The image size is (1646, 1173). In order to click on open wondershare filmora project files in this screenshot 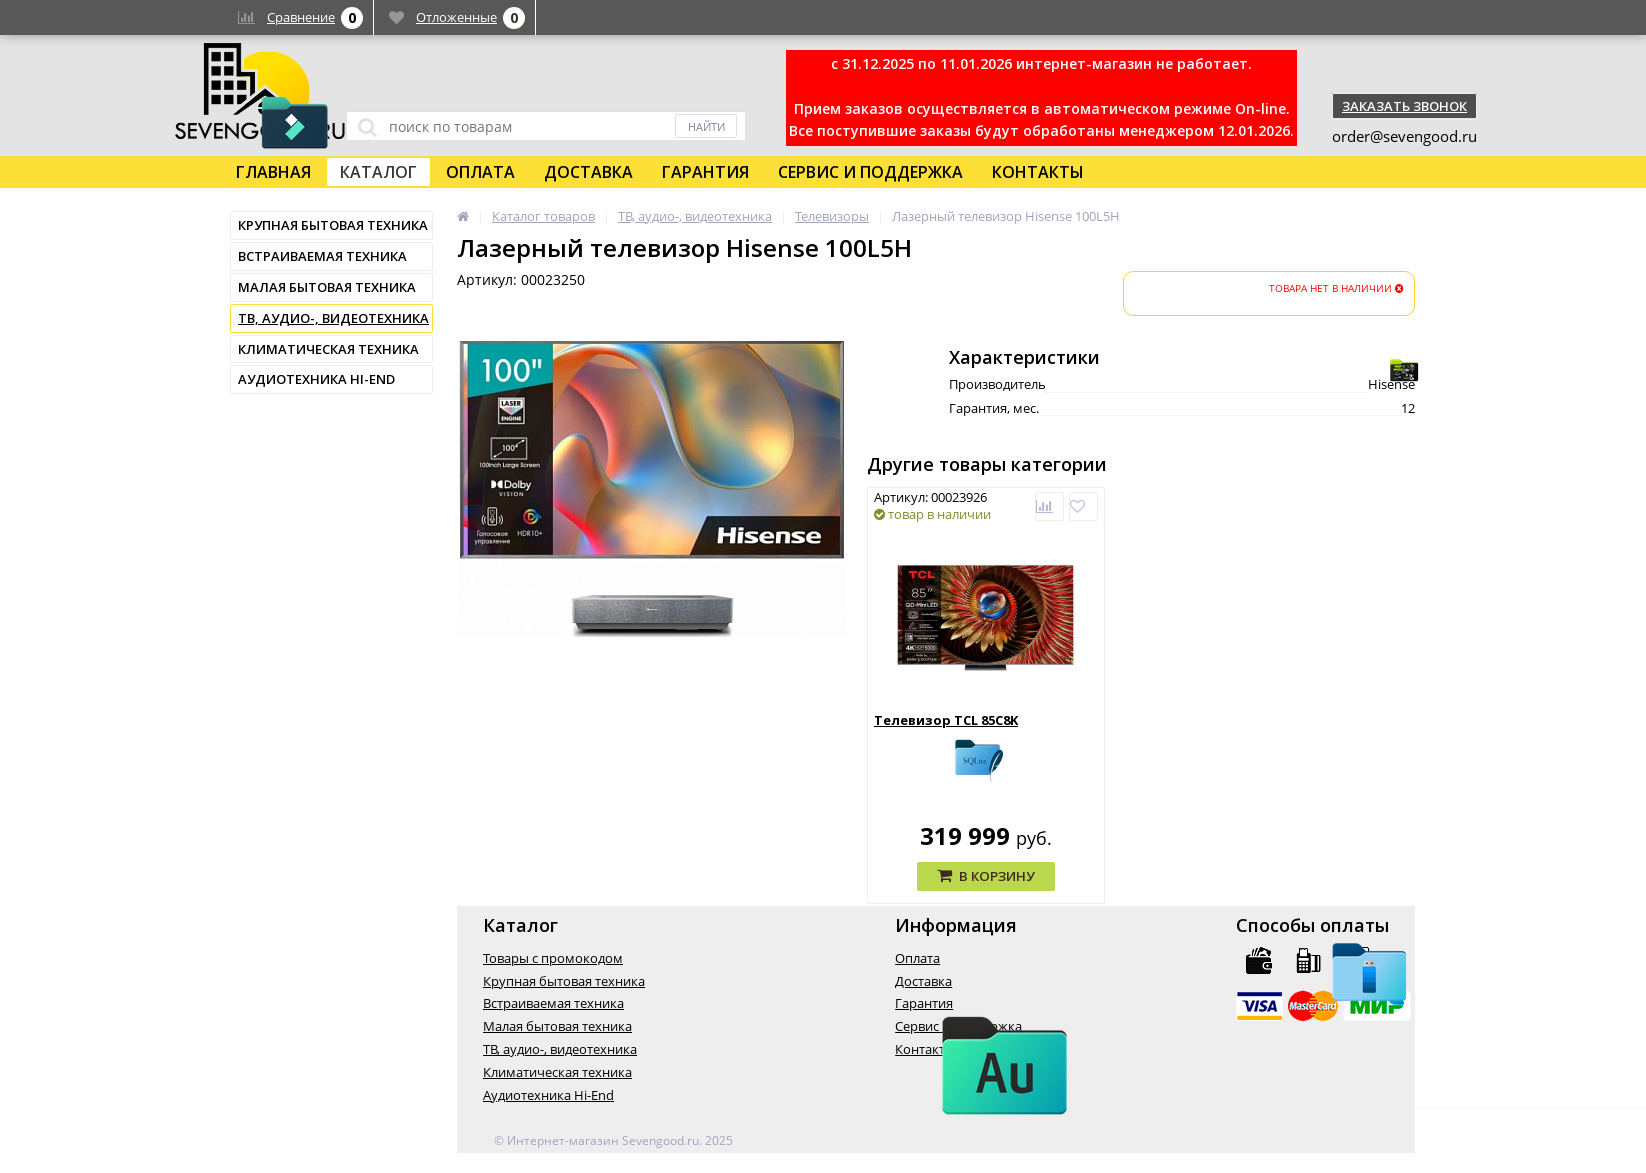, I will do `click(294, 124)`.